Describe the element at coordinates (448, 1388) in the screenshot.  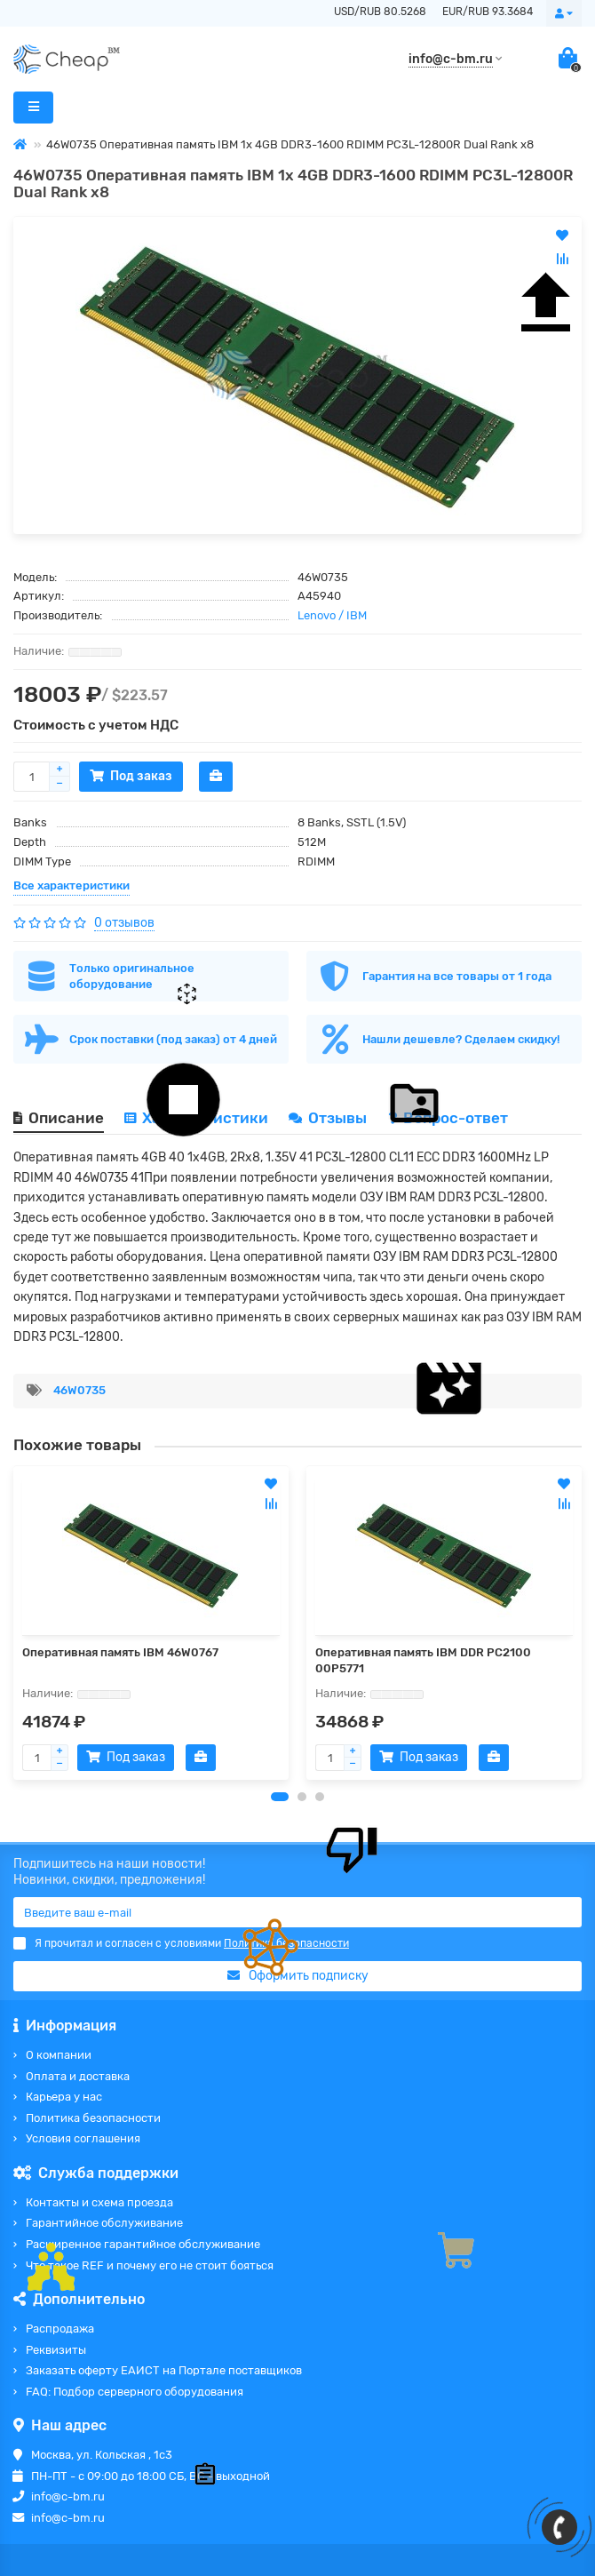
I see `apply visual effects or filters to a video` at that location.